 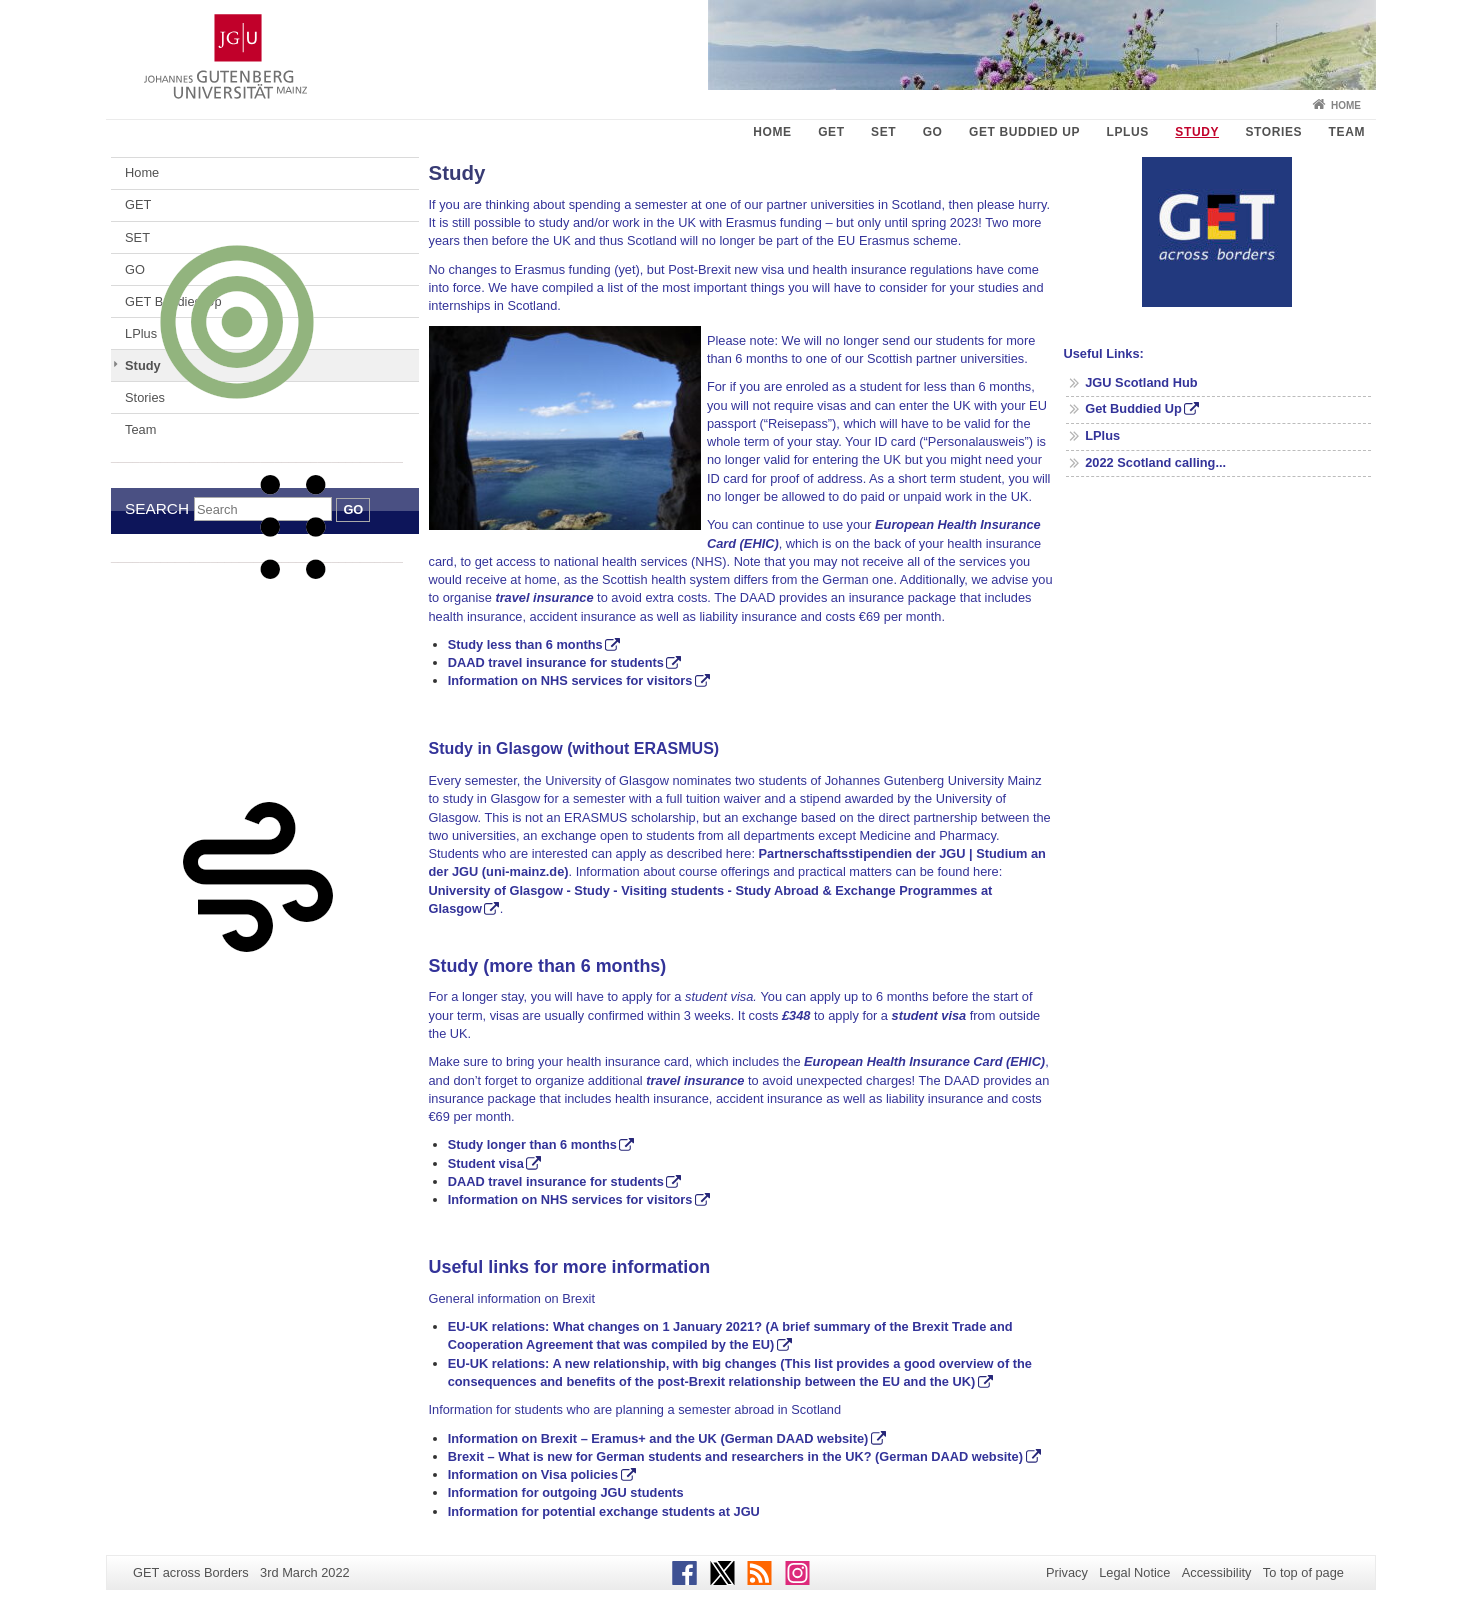 I want to click on drag to reorder this item, so click(x=293, y=527).